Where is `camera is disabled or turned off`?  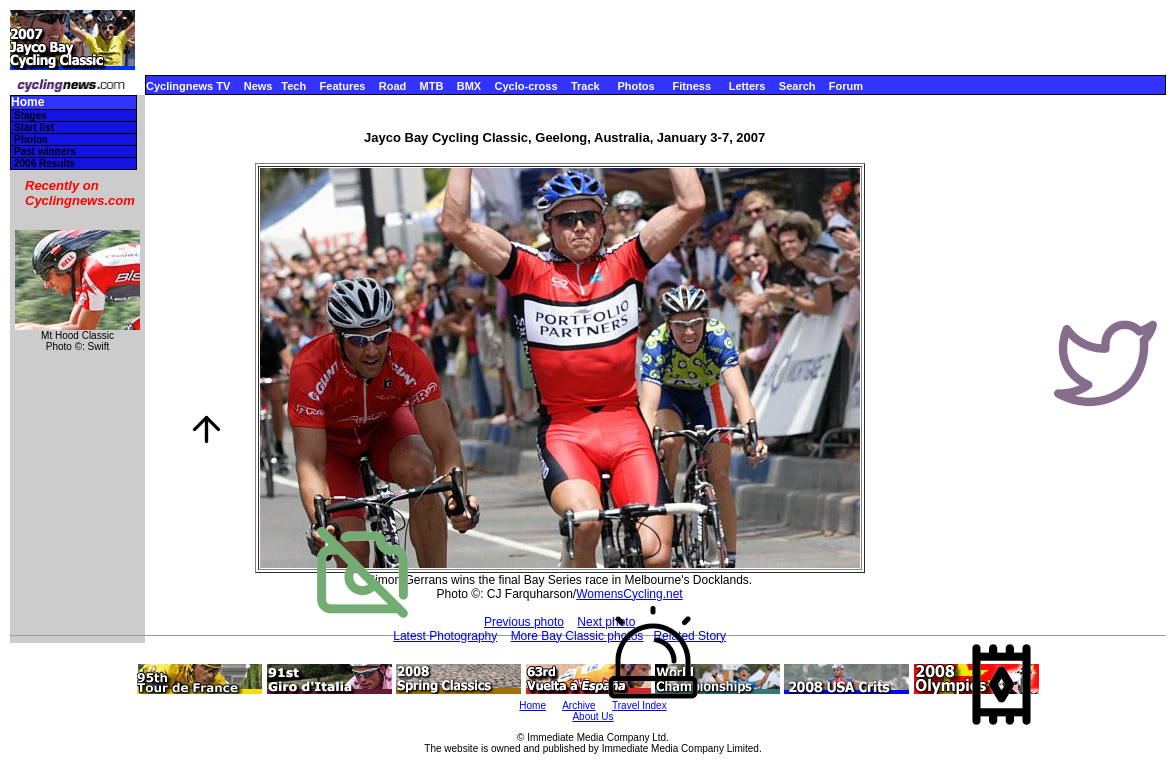 camera is disabled or turned off is located at coordinates (362, 572).